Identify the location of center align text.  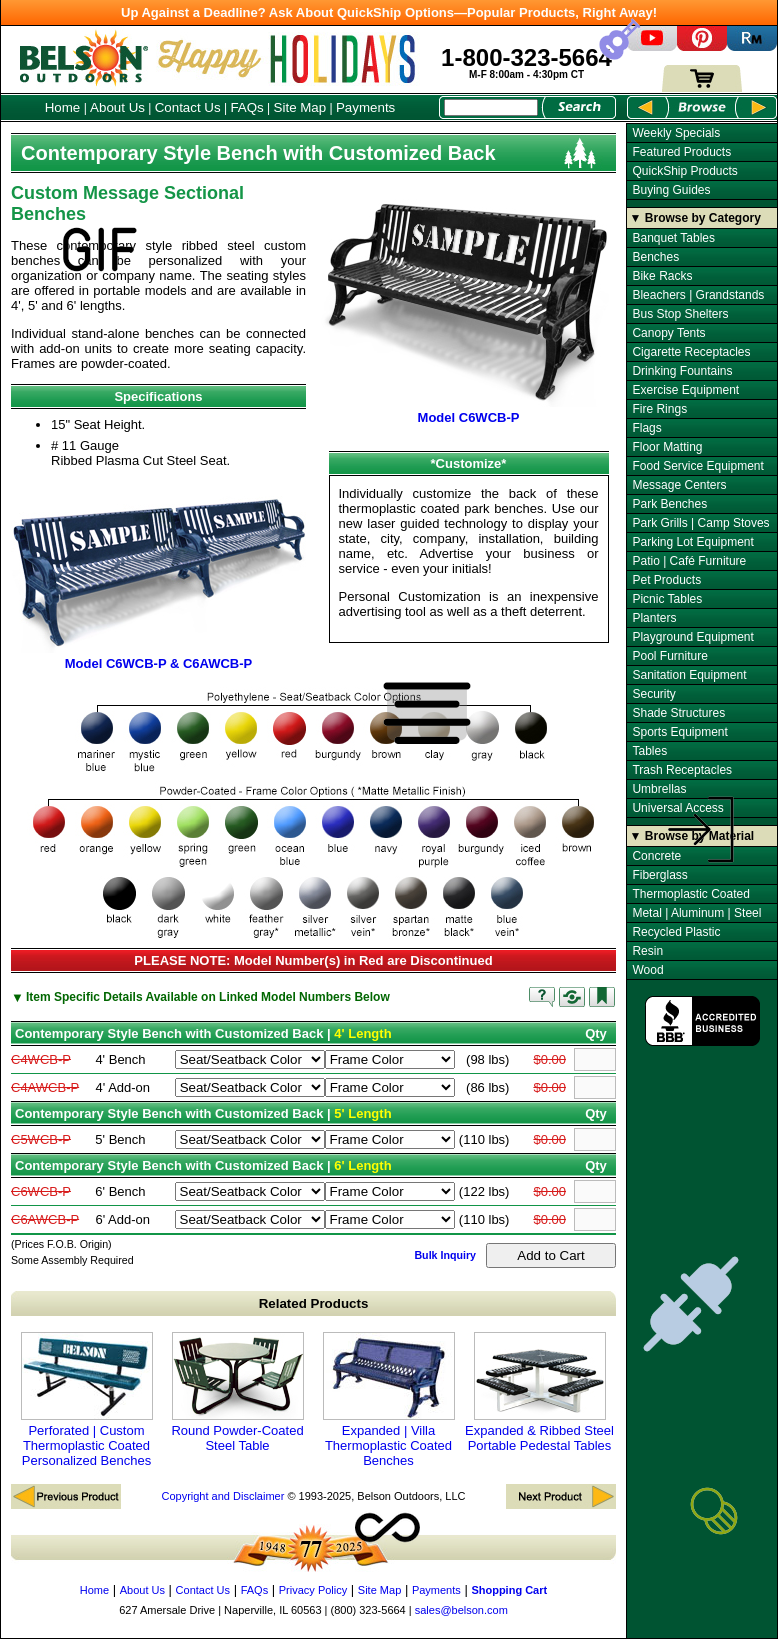
(427, 715).